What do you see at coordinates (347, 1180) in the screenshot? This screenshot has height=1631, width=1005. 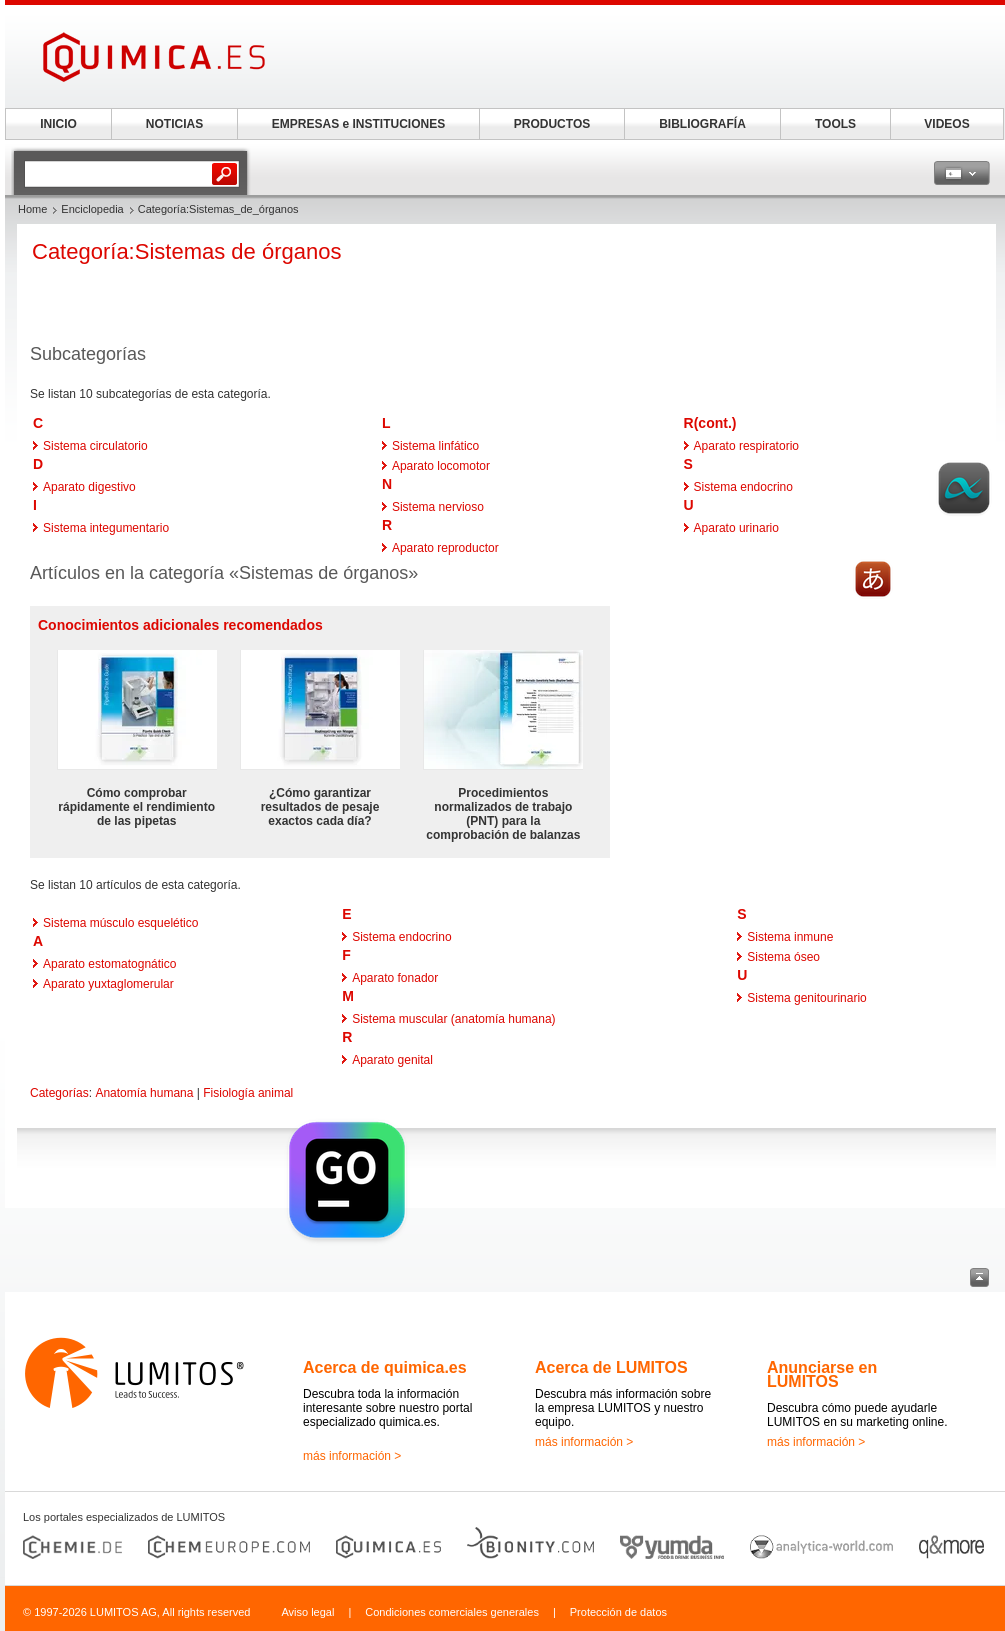 I see `open GoLand IDE application` at bounding box center [347, 1180].